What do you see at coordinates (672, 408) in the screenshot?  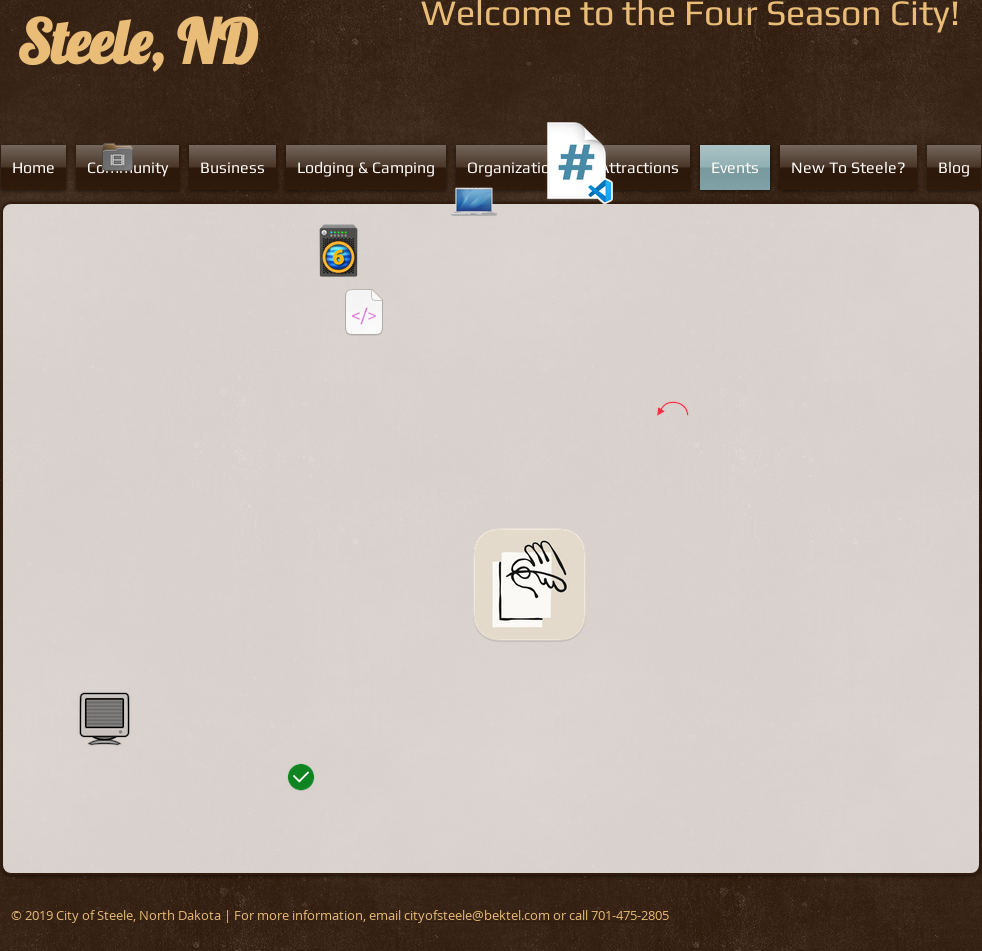 I see `undo the last action` at bounding box center [672, 408].